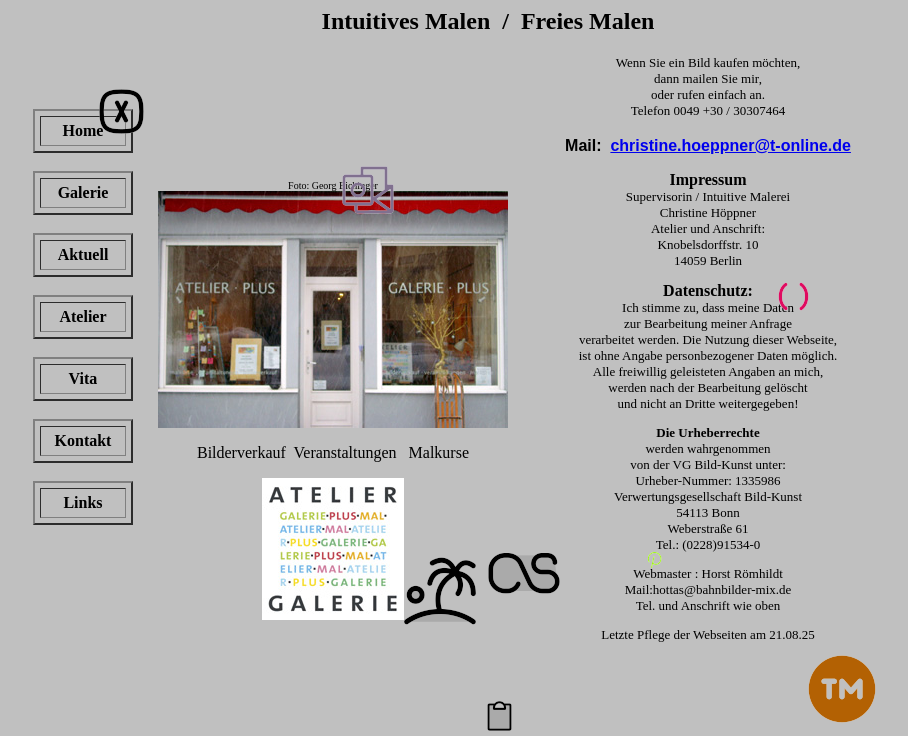  I want to click on indicates trademarked content or branding, so click(842, 689).